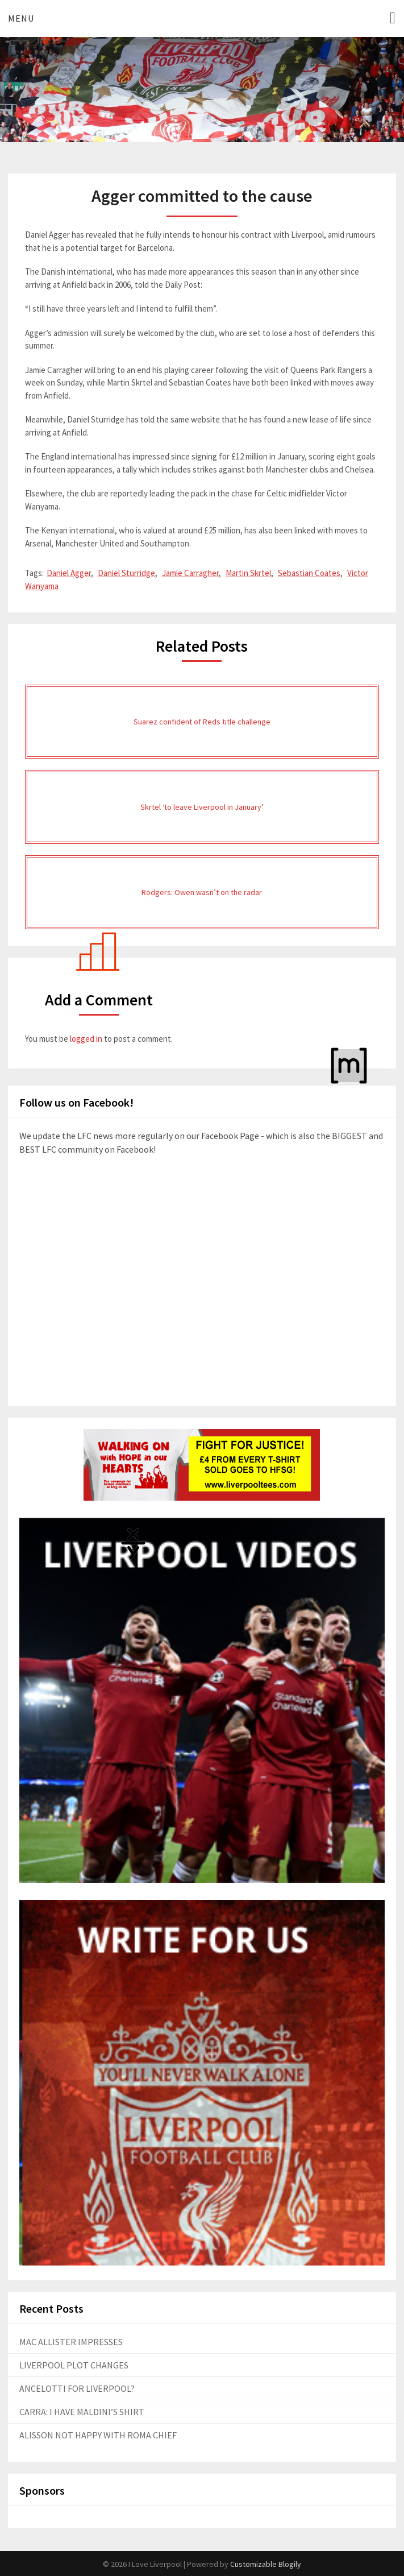  Describe the element at coordinates (98, 952) in the screenshot. I see `view analytics or statistics` at that location.